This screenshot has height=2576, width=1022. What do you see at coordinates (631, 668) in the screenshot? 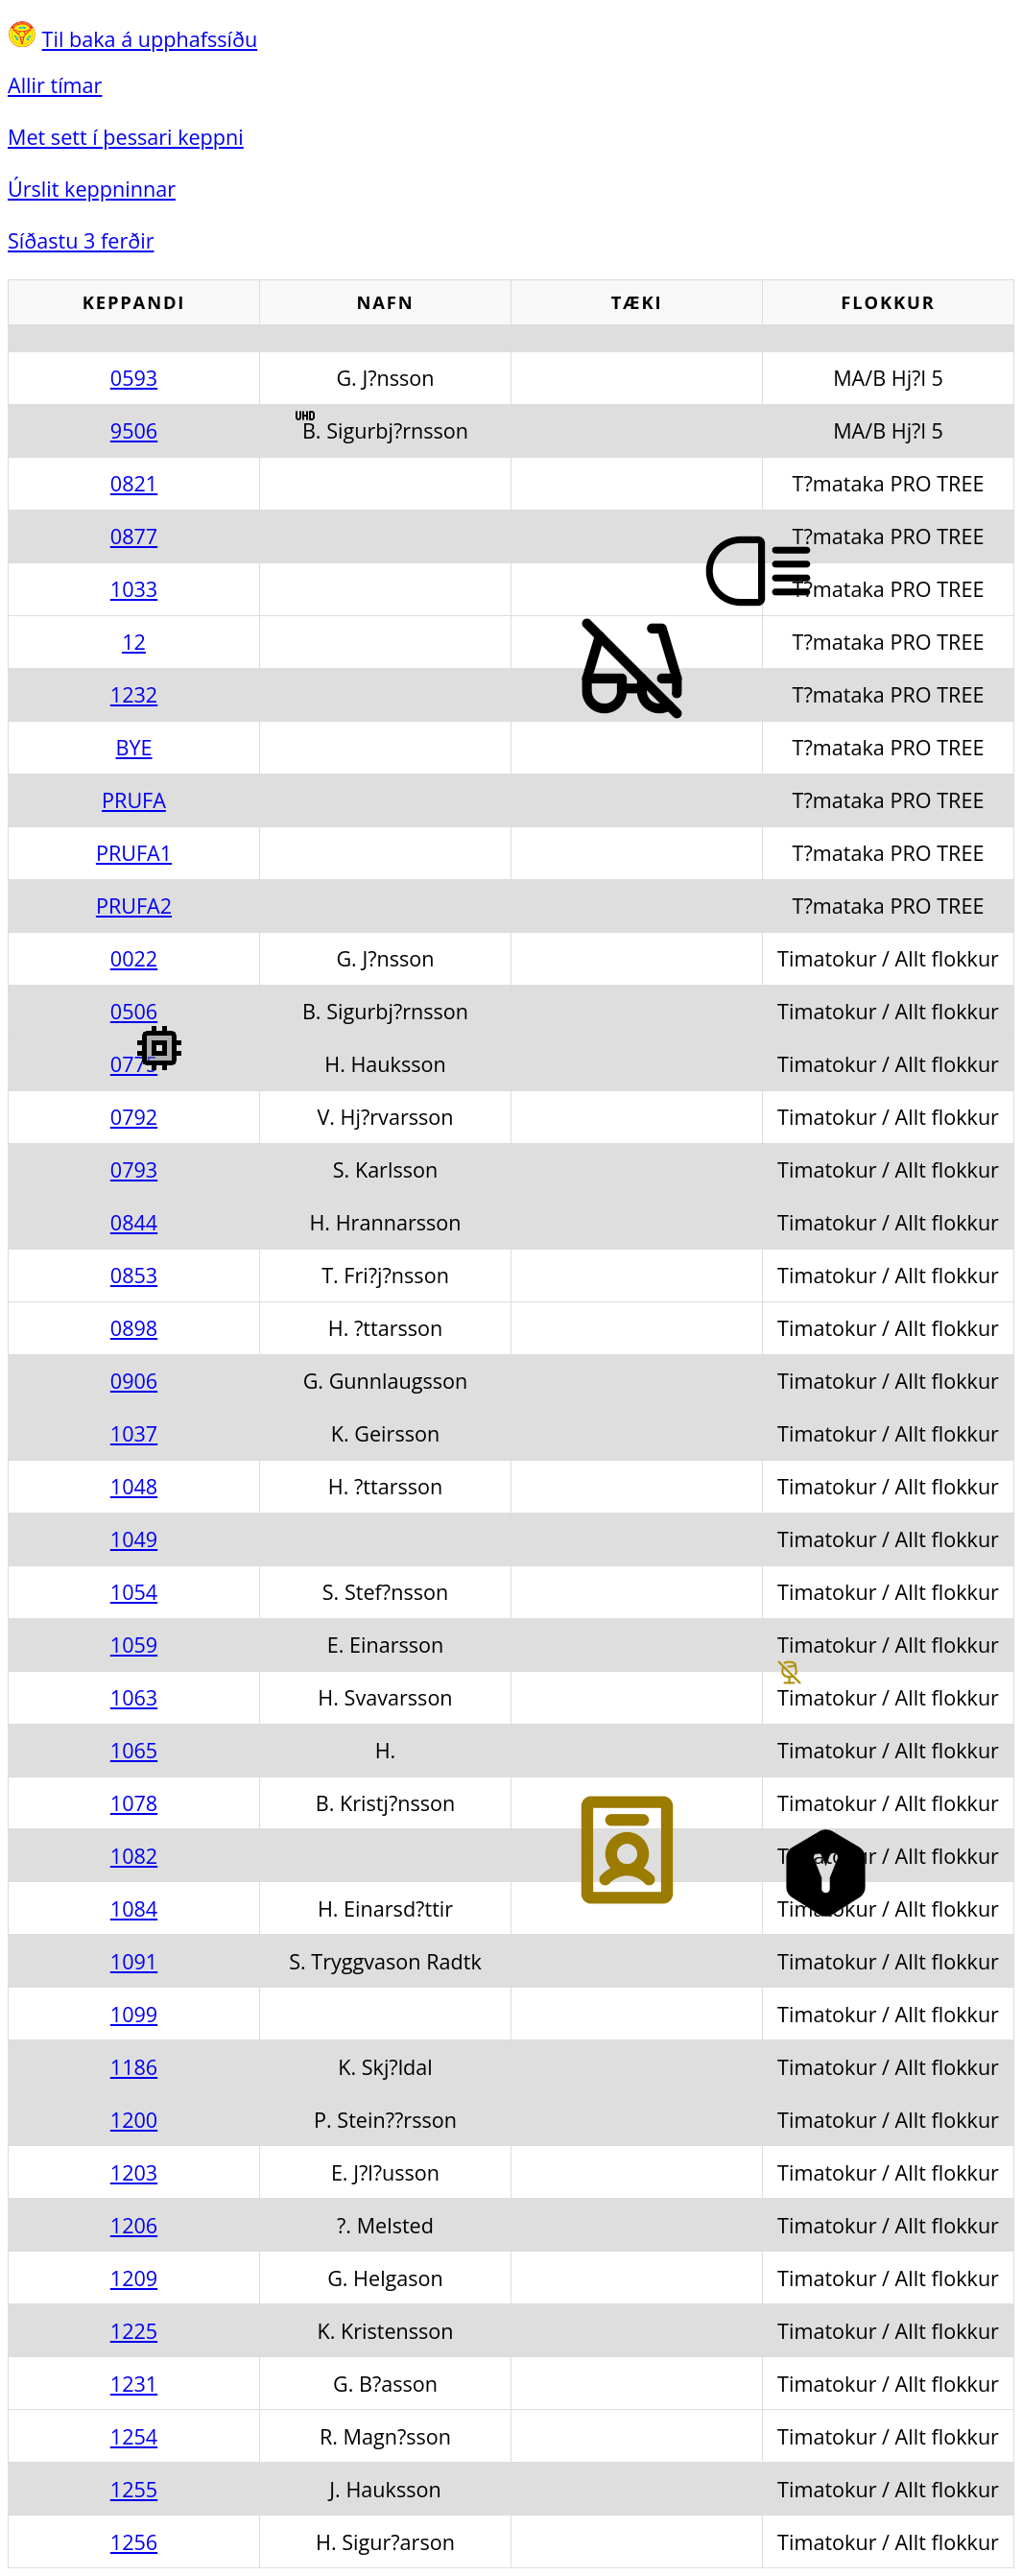
I see `disable reading mode` at bounding box center [631, 668].